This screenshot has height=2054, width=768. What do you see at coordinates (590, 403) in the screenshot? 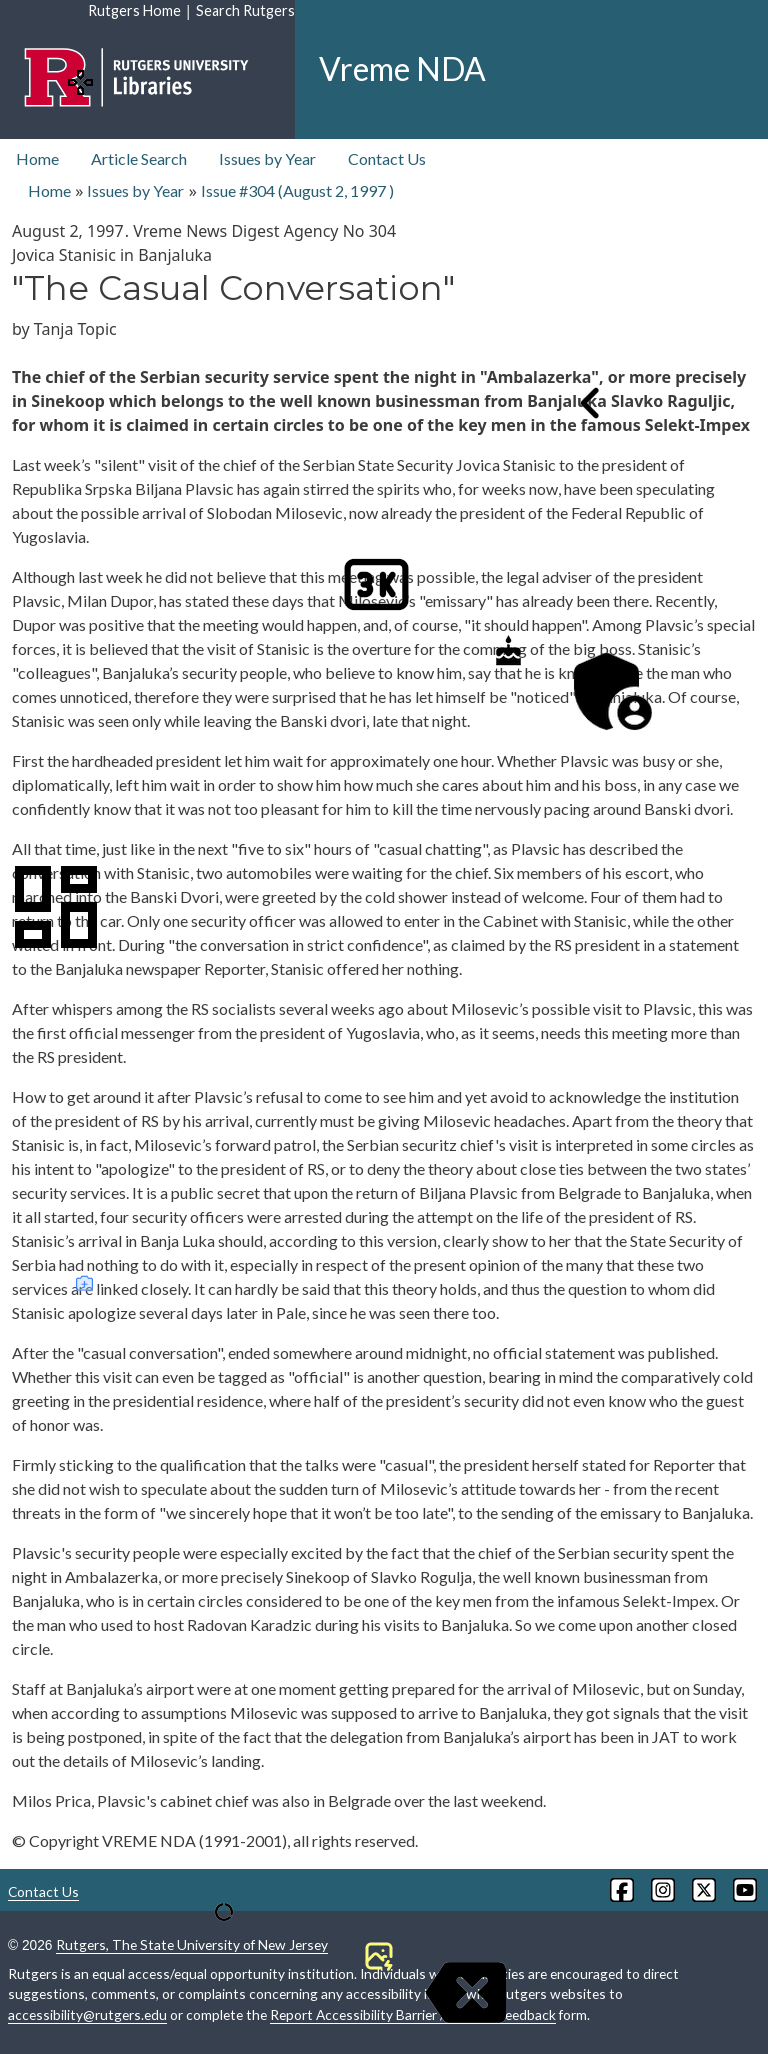
I see `go back to the previous screen` at bounding box center [590, 403].